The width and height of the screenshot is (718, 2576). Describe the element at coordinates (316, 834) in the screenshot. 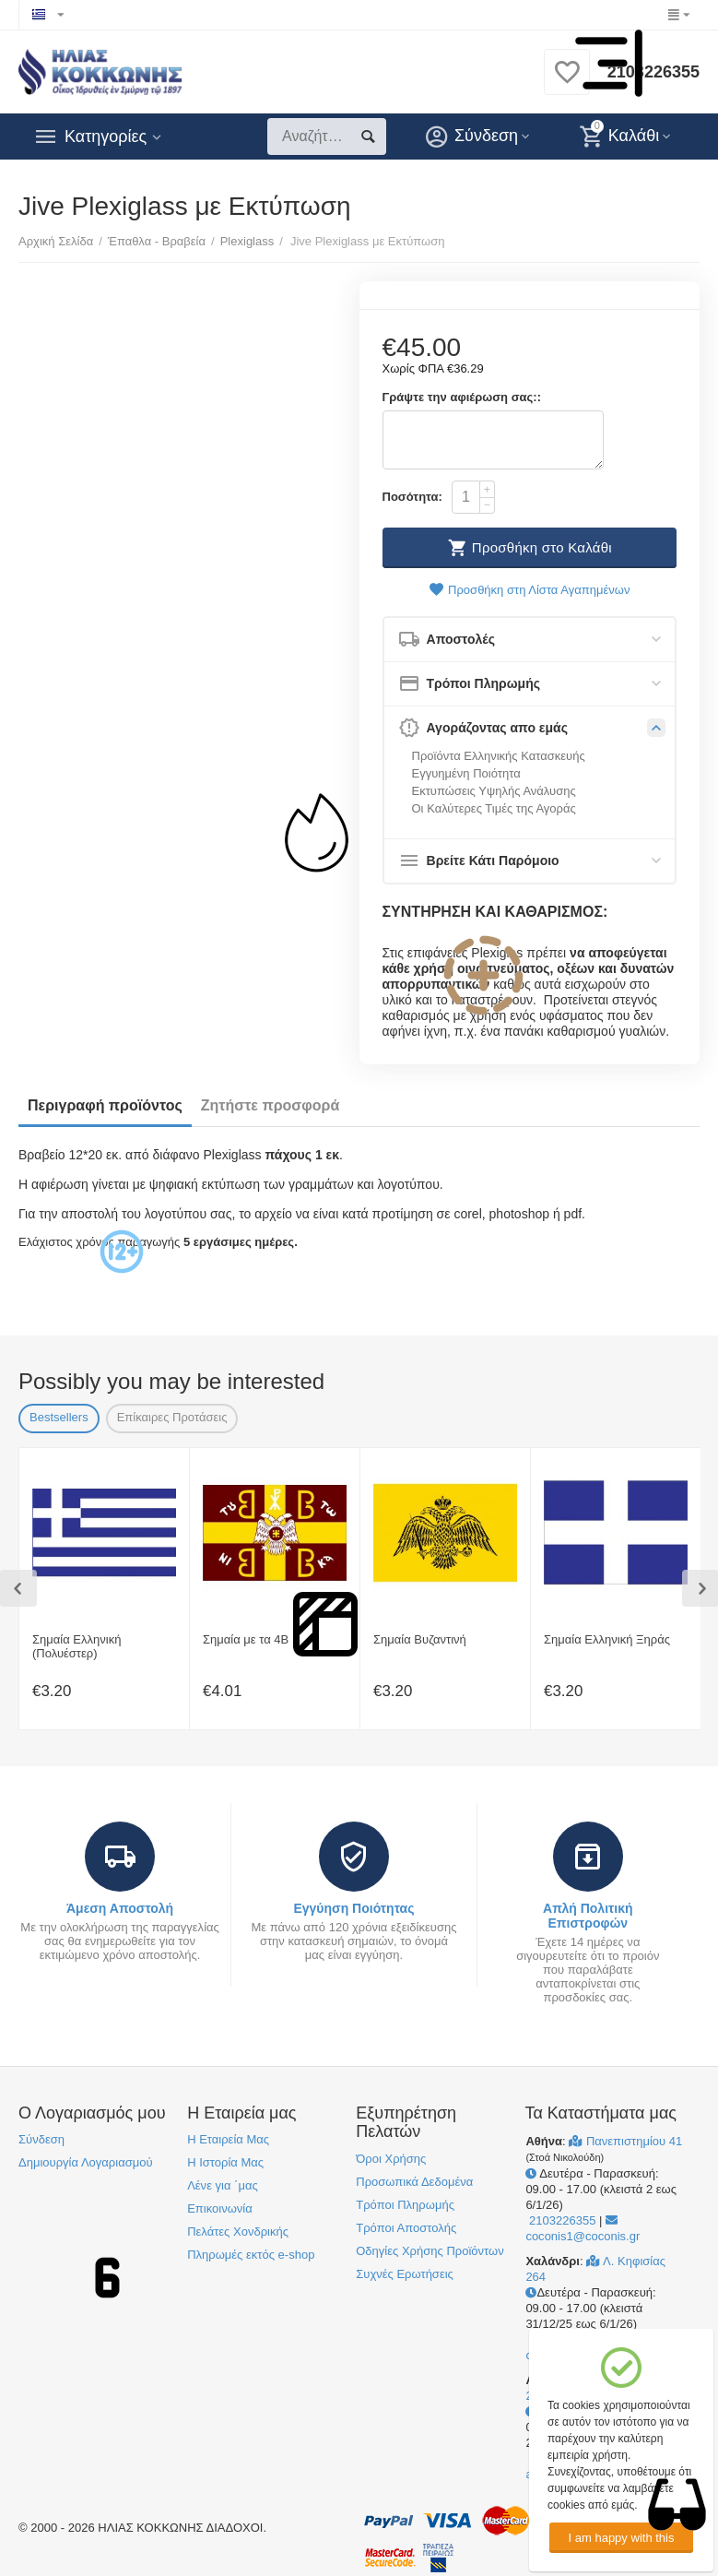

I see `indicates trending or popular content` at that location.